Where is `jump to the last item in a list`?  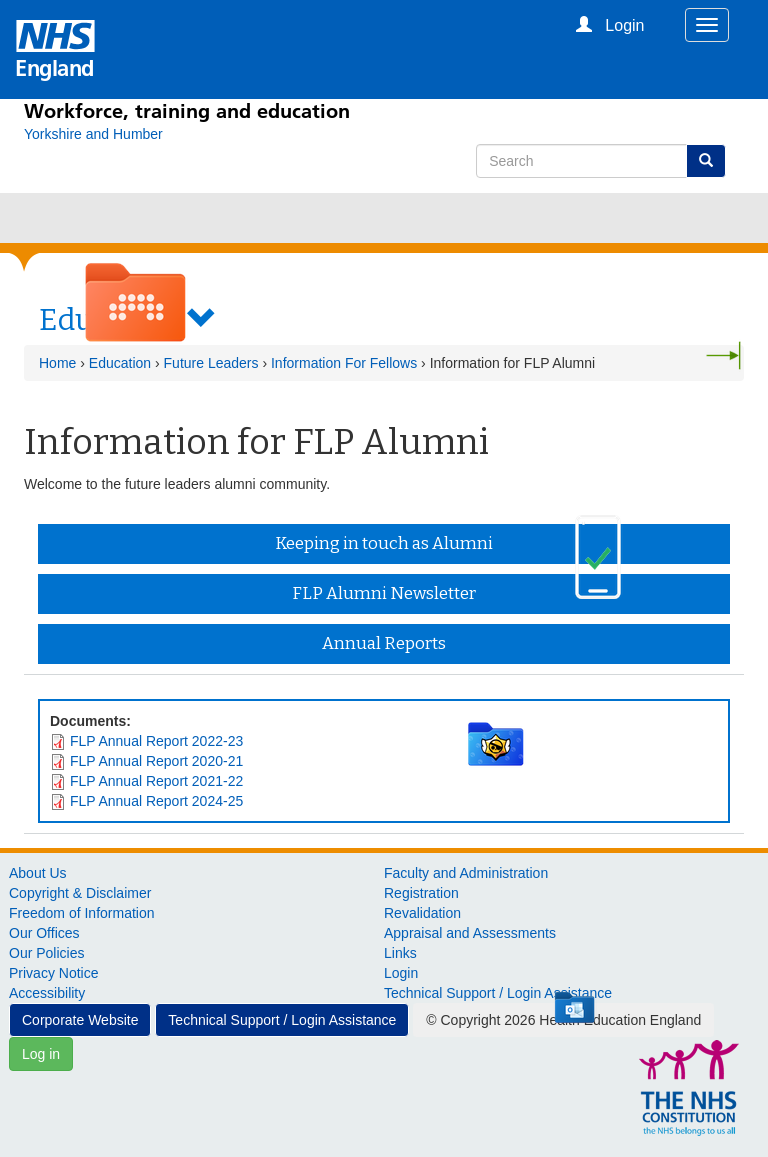
jump to the last item in a list is located at coordinates (723, 355).